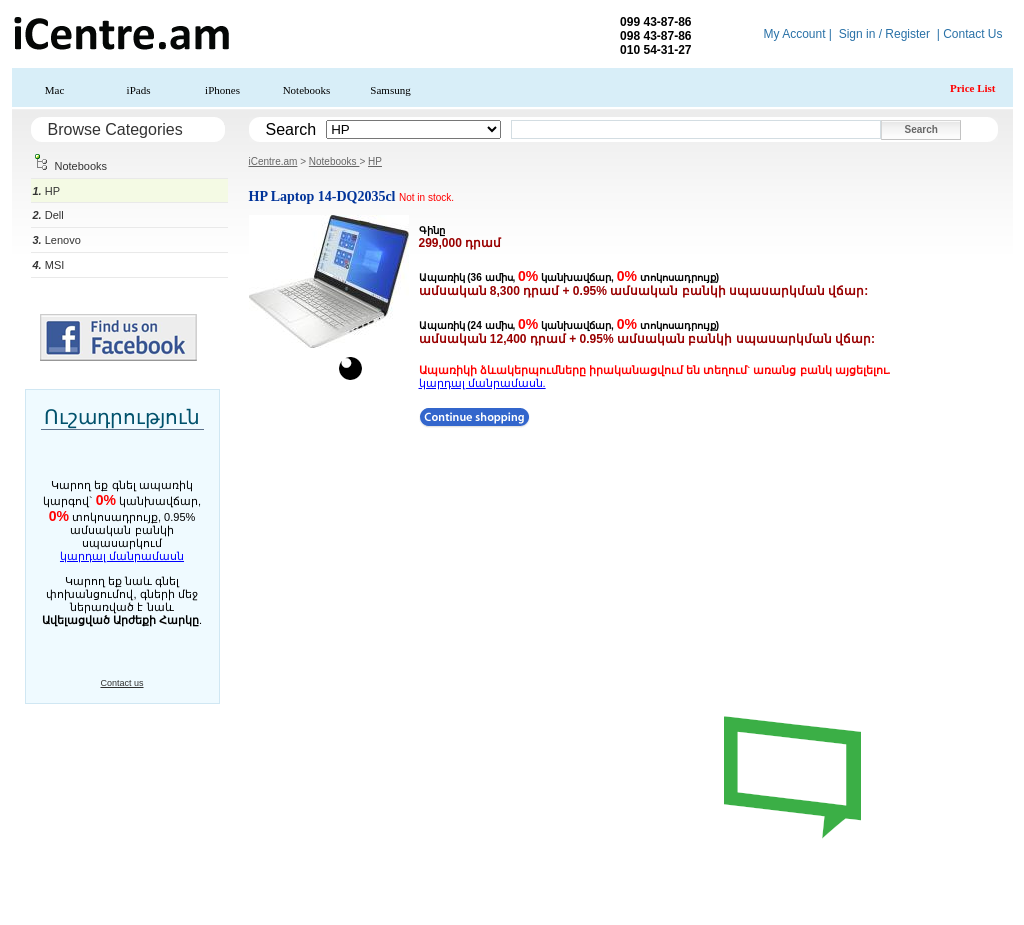  I want to click on open XSplit broadcasting software, so click(792, 777).